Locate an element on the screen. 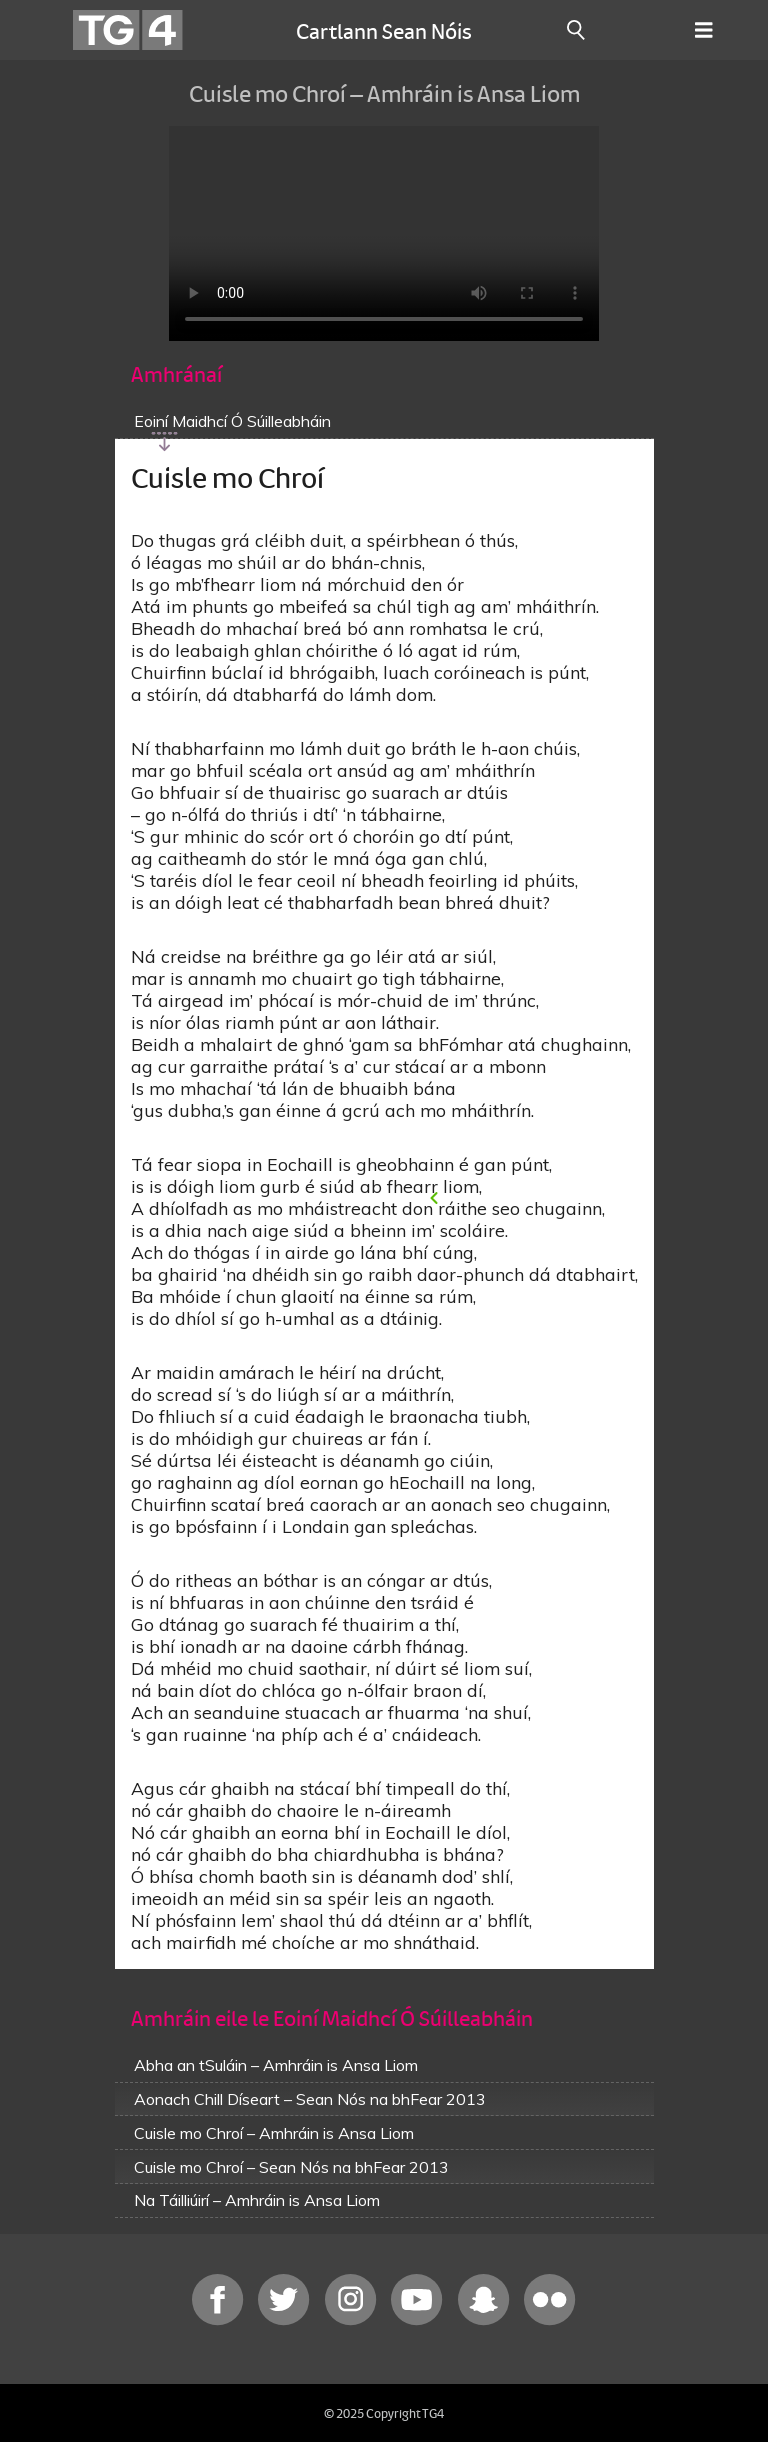 The width and height of the screenshot is (768, 2442). go back to the previous screen is located at coordinates (434, 1198).